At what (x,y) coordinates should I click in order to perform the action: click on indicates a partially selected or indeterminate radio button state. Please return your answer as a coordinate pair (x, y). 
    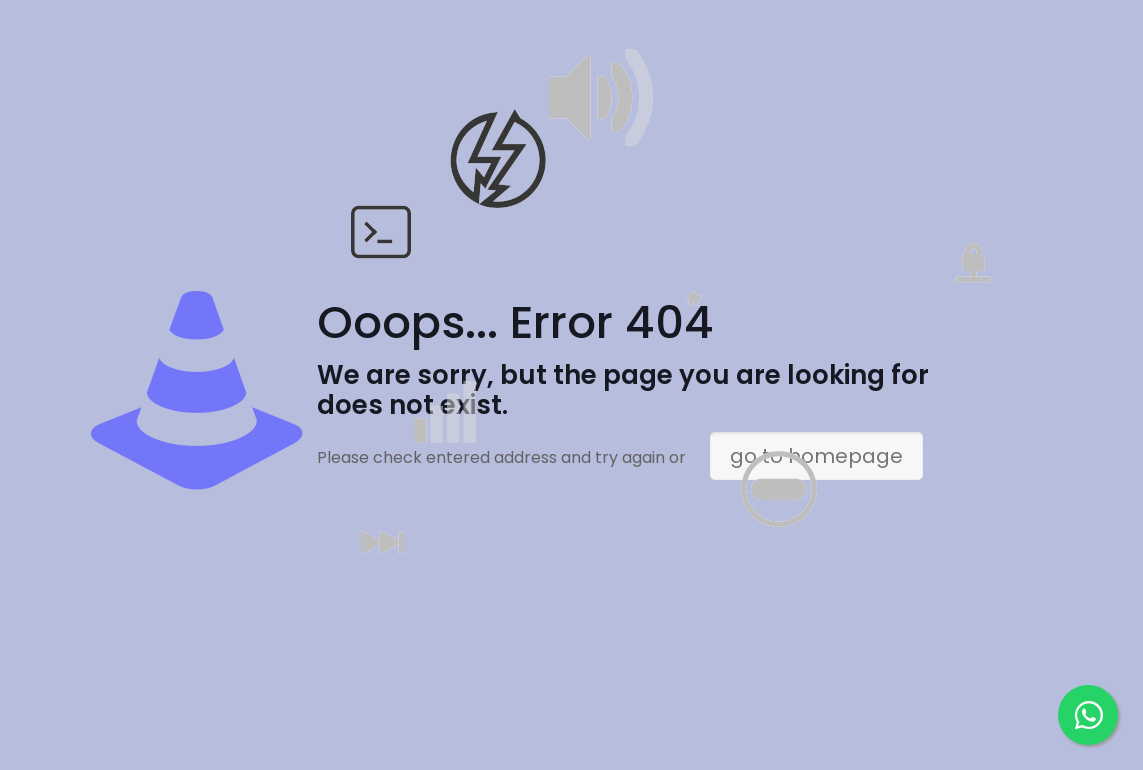
    Looking at the image, I should click on (779, 489).